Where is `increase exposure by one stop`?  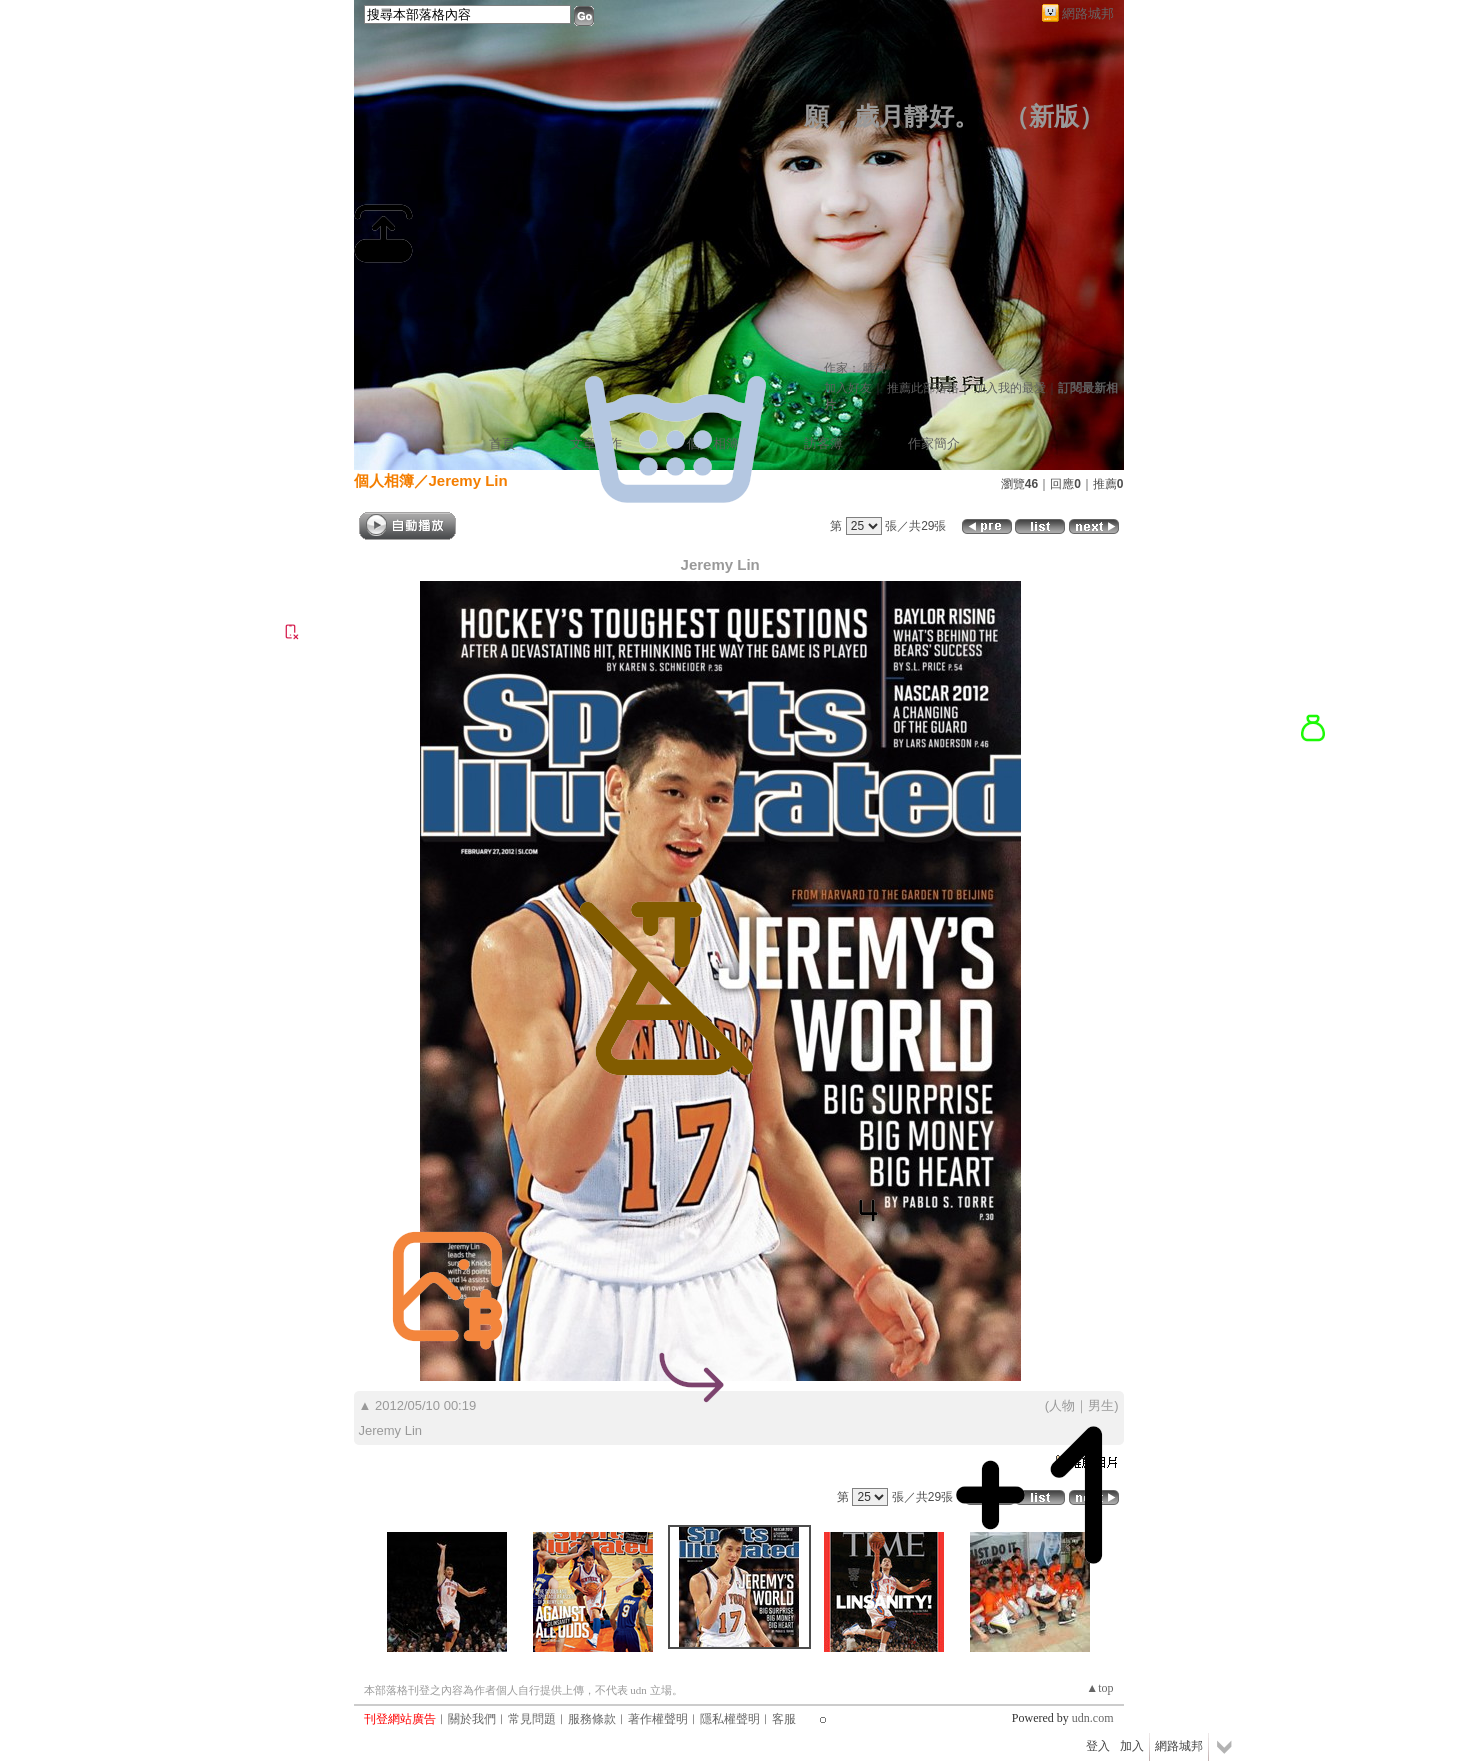 increase exposure by one stop is located at coordinates (1042, 1495).